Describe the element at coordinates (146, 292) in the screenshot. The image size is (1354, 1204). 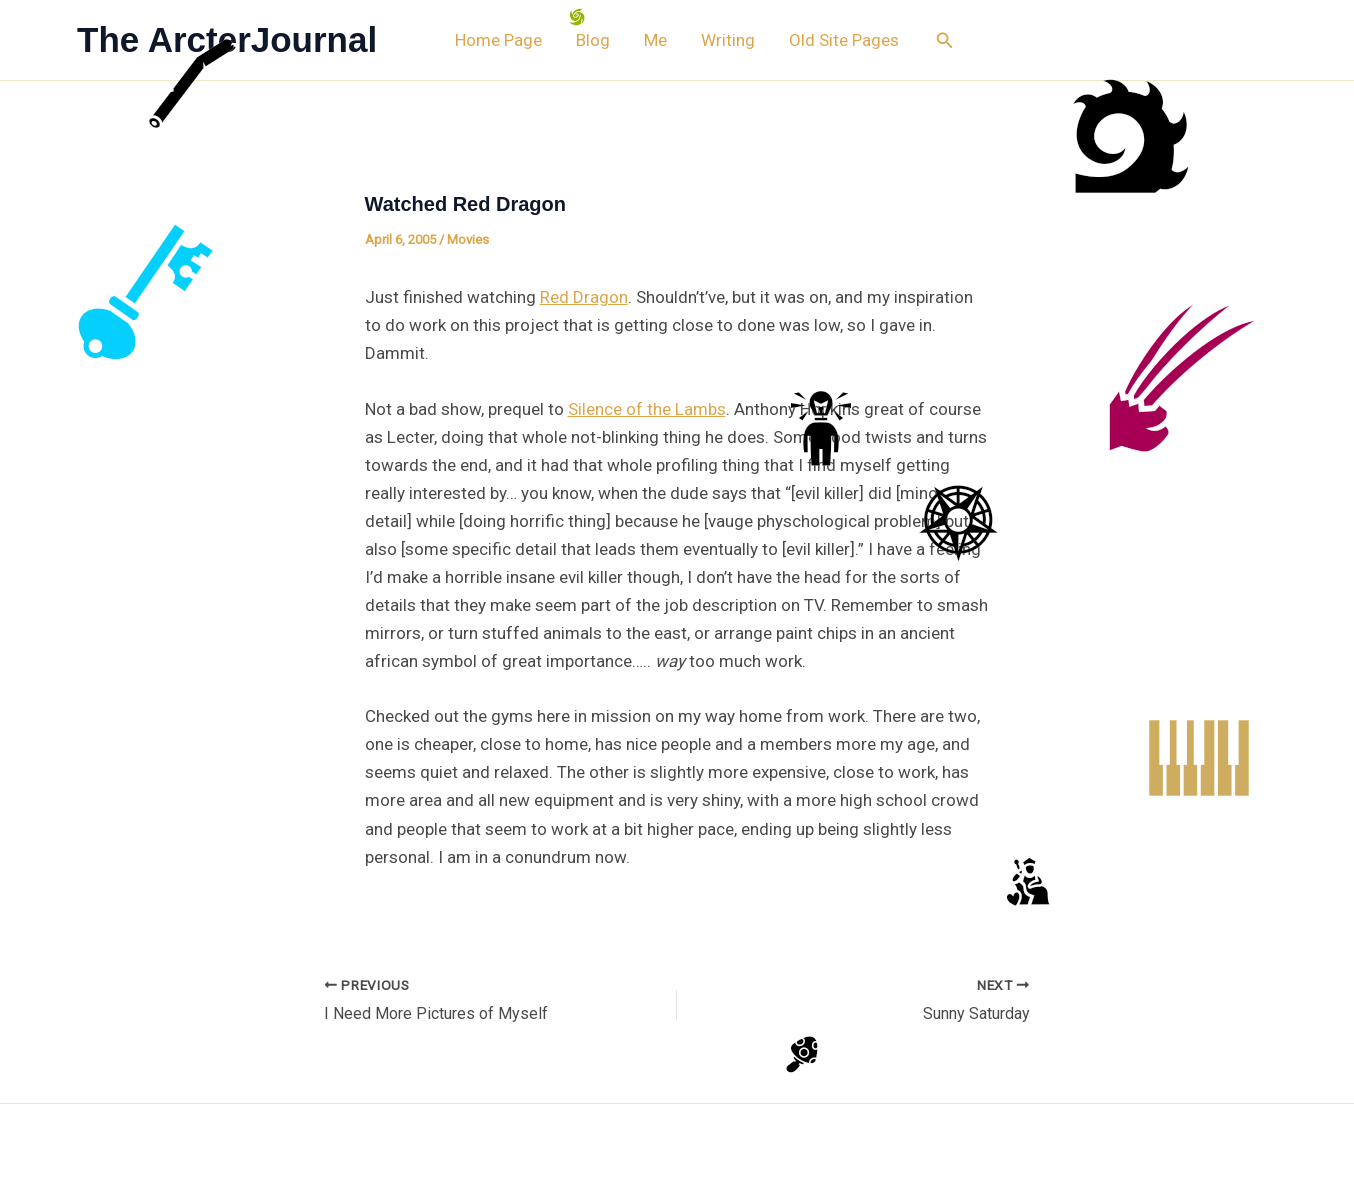
I see `access security or authentication settings` at that location.